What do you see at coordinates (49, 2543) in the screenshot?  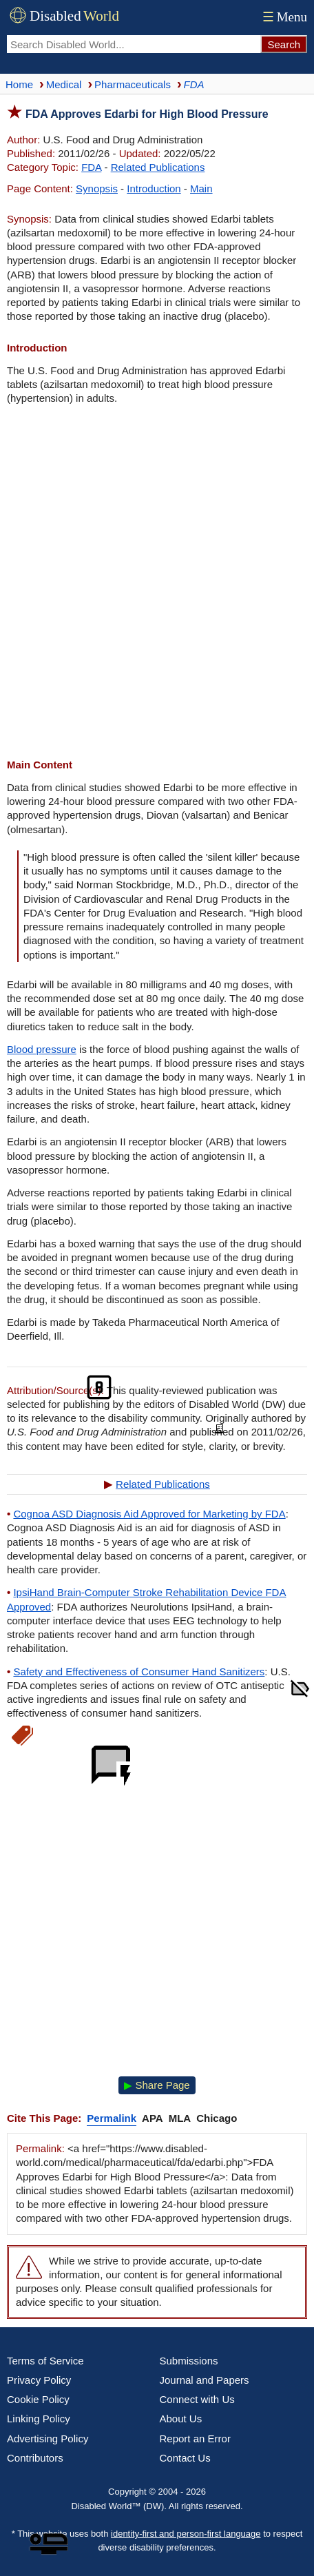 I see `select flat bed seat option` at bounding box center [49, 2543].